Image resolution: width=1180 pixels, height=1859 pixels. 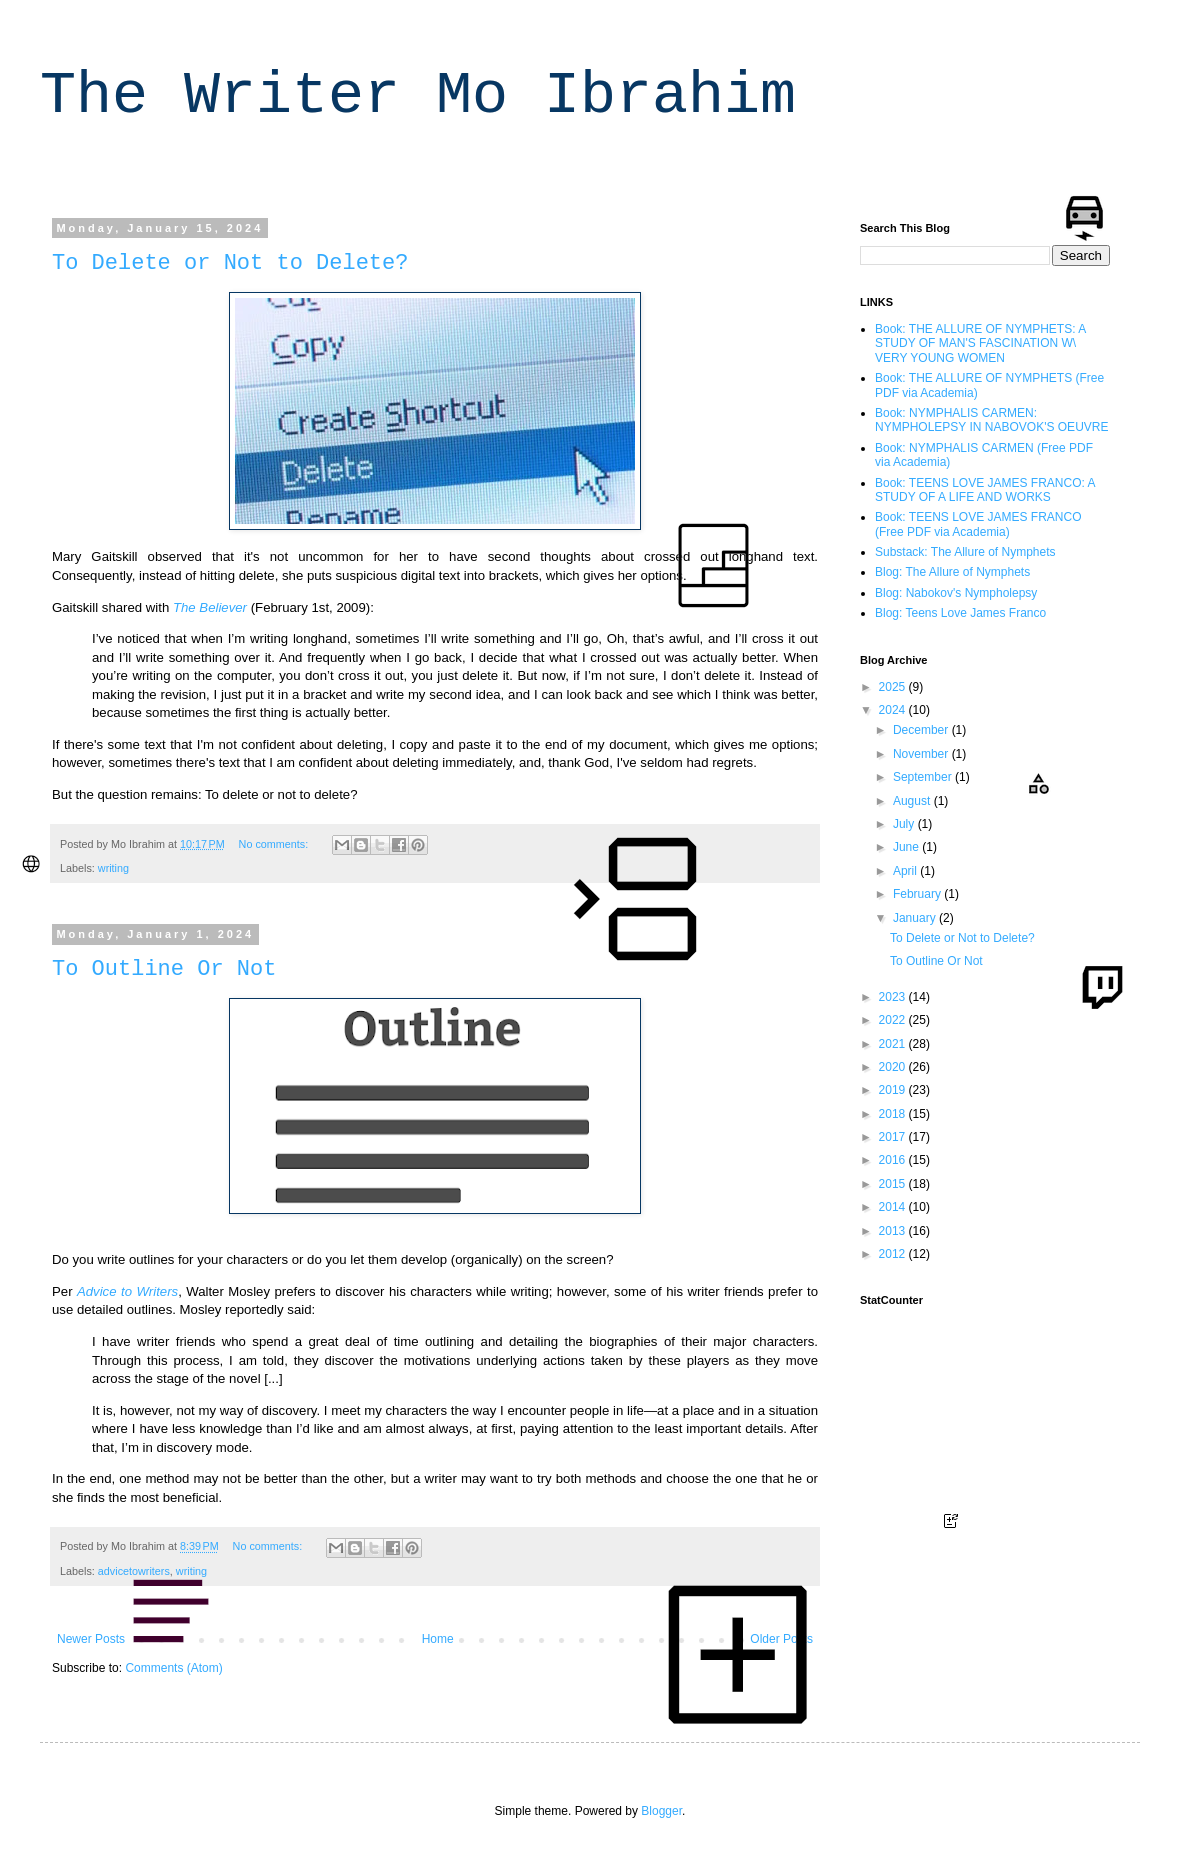 What do you see at coordinates (1038, 783) in the screenshot?
I see `browse or filter by category` at bounding box center [1038, 783].